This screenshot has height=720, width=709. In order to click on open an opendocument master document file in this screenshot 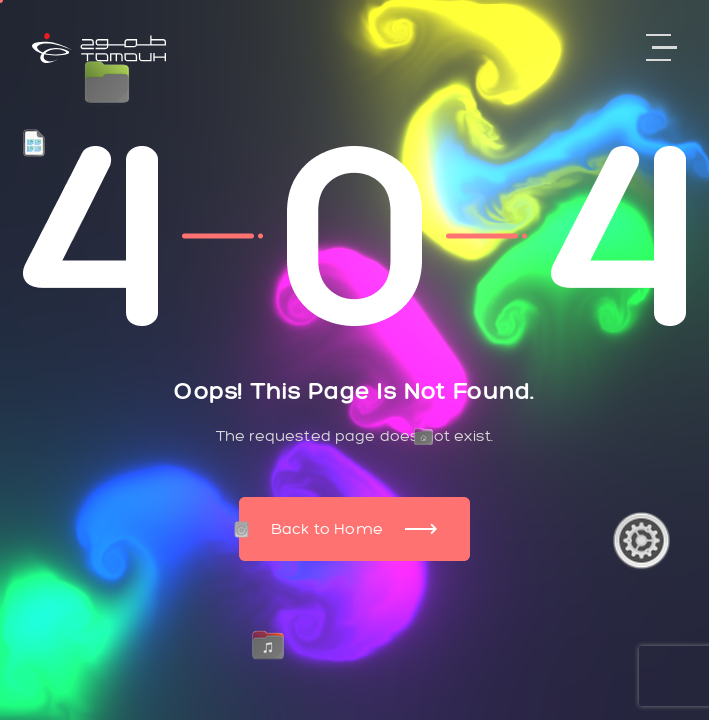, I will do `click(34, 143)`.